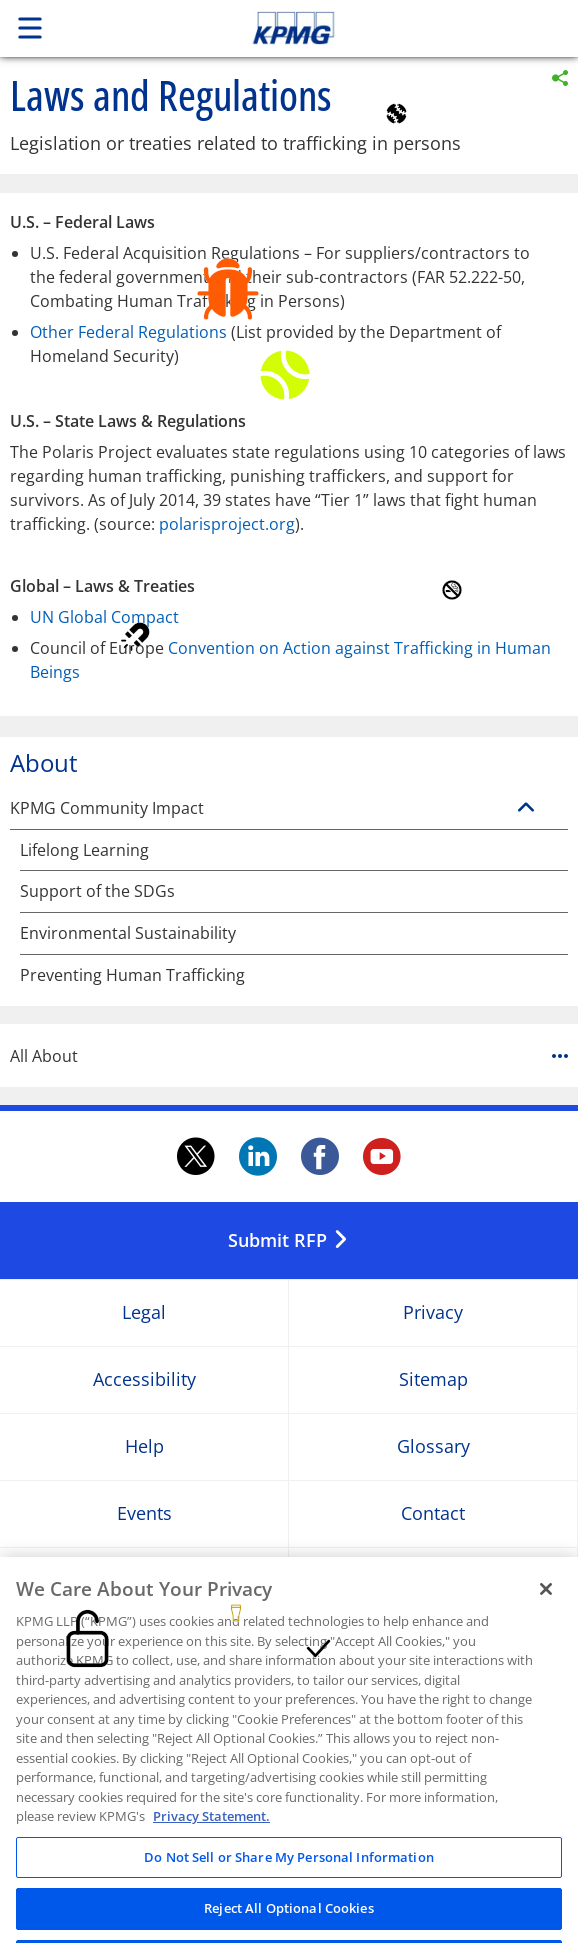 This screenshot has height=1943, width=578. Describe the element at coordinates (452, 590) in the screenshot. I see `indicates a no smoking zone or policy` at that location.